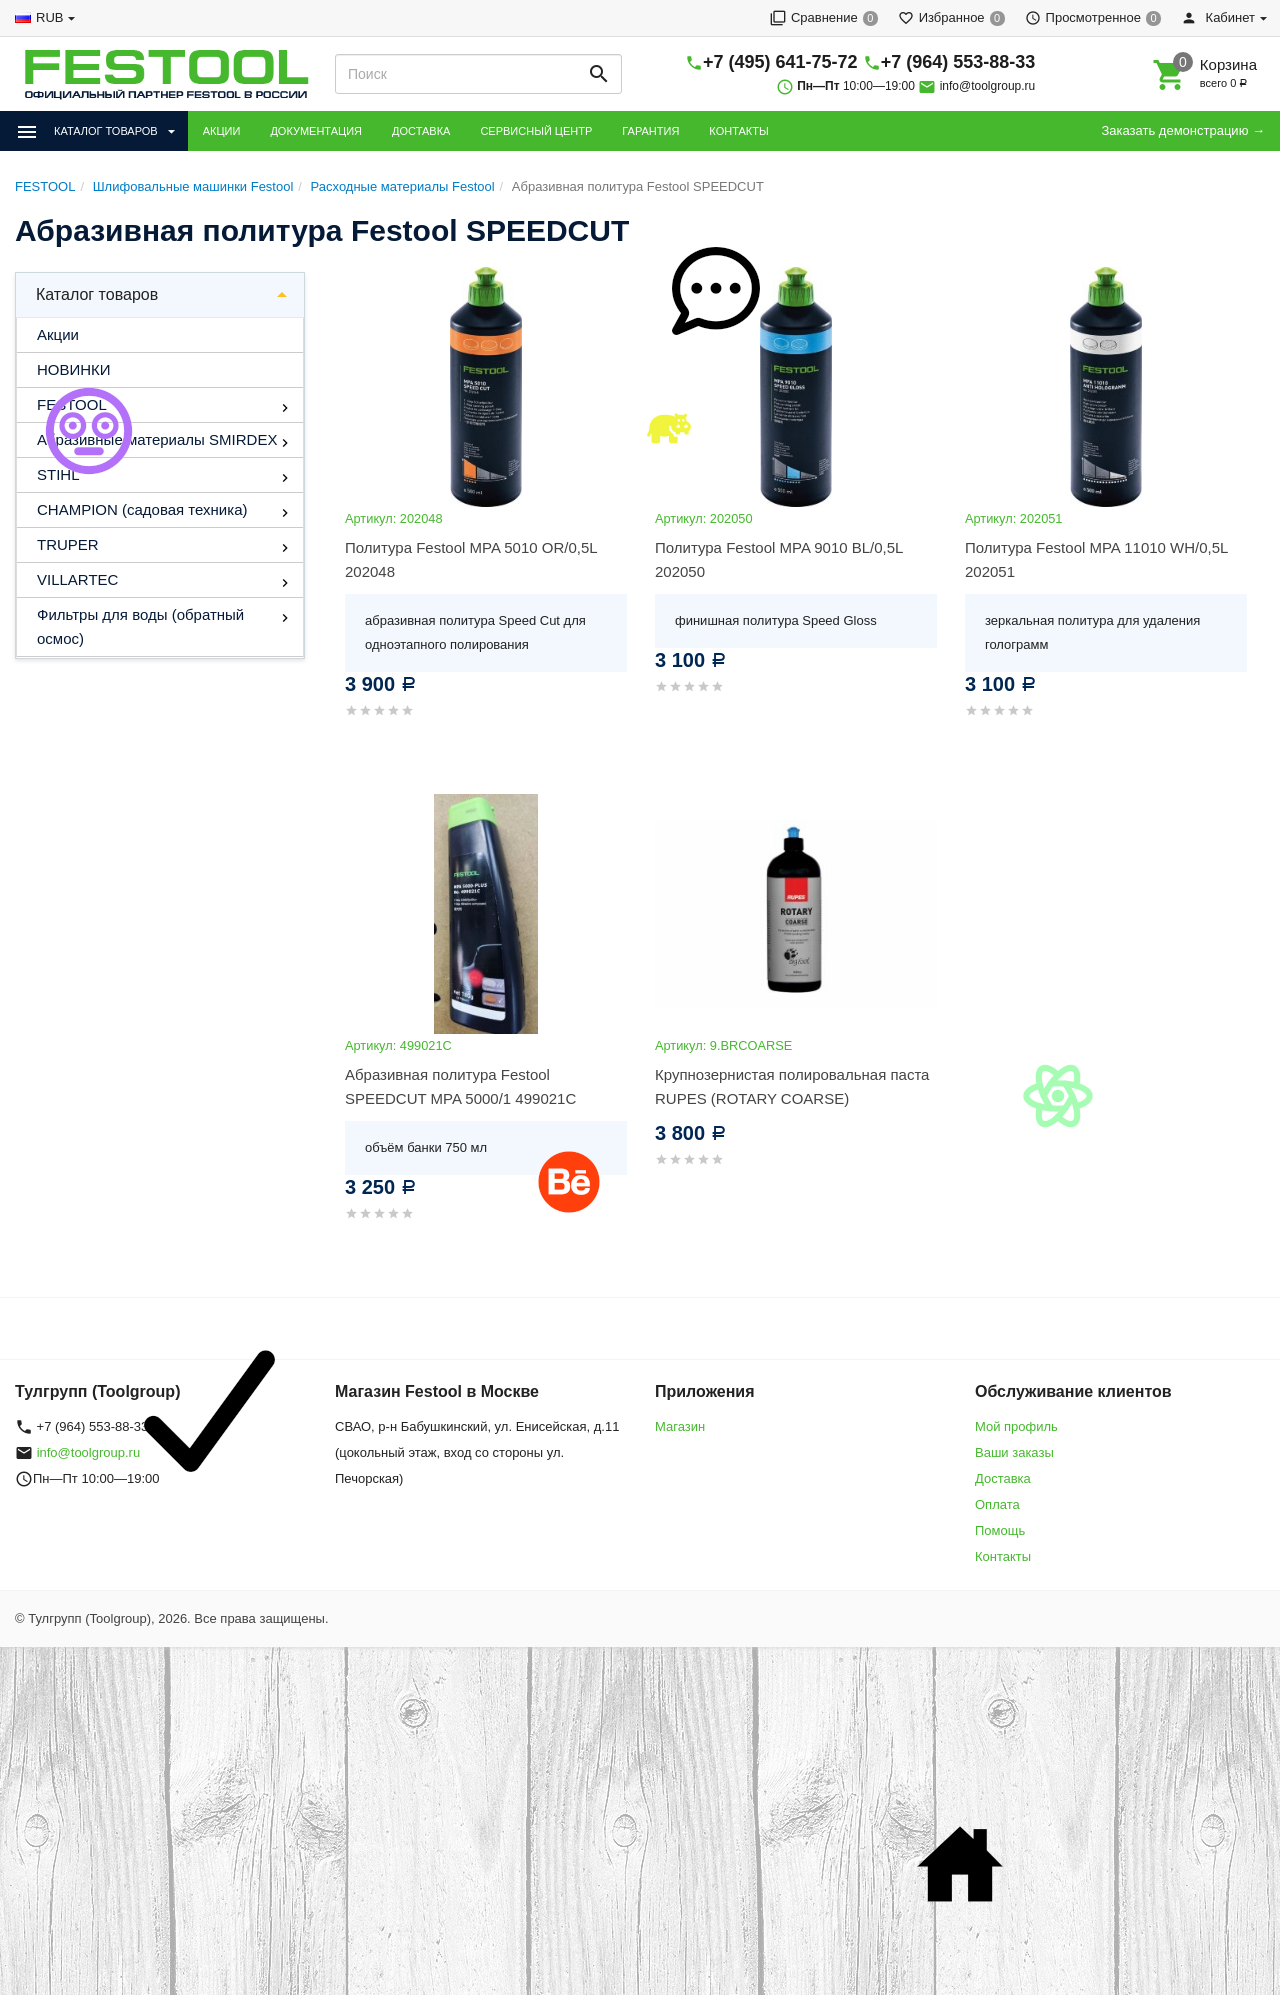  Describe the element at coordinates (960, 1864) in the screenshot. I see `navigate to the home screen` at that location.